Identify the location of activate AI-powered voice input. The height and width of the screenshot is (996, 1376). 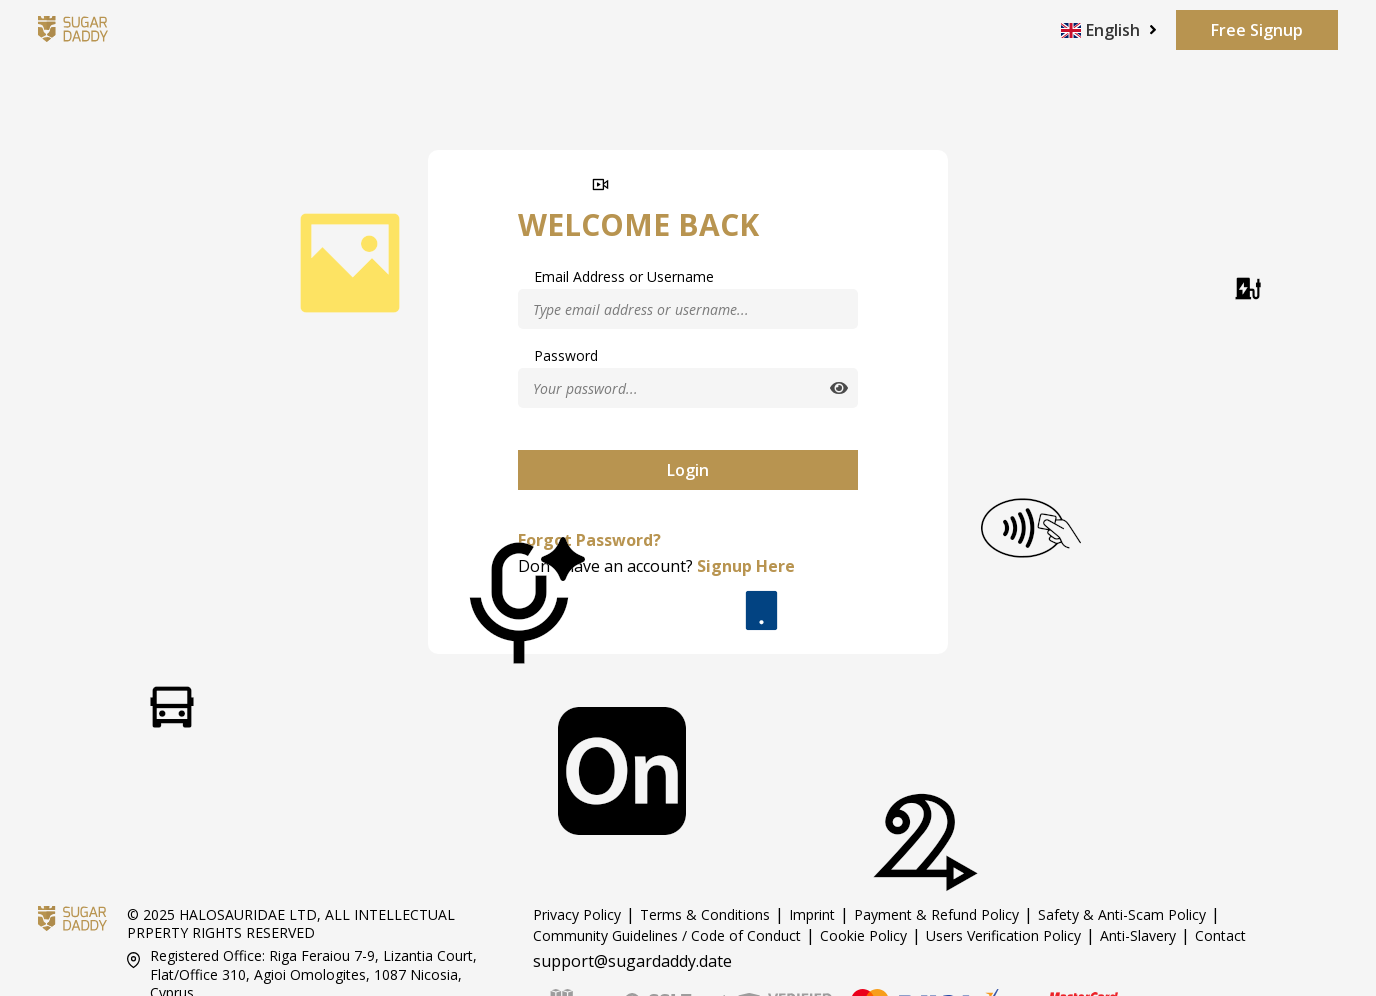
(519, 603).